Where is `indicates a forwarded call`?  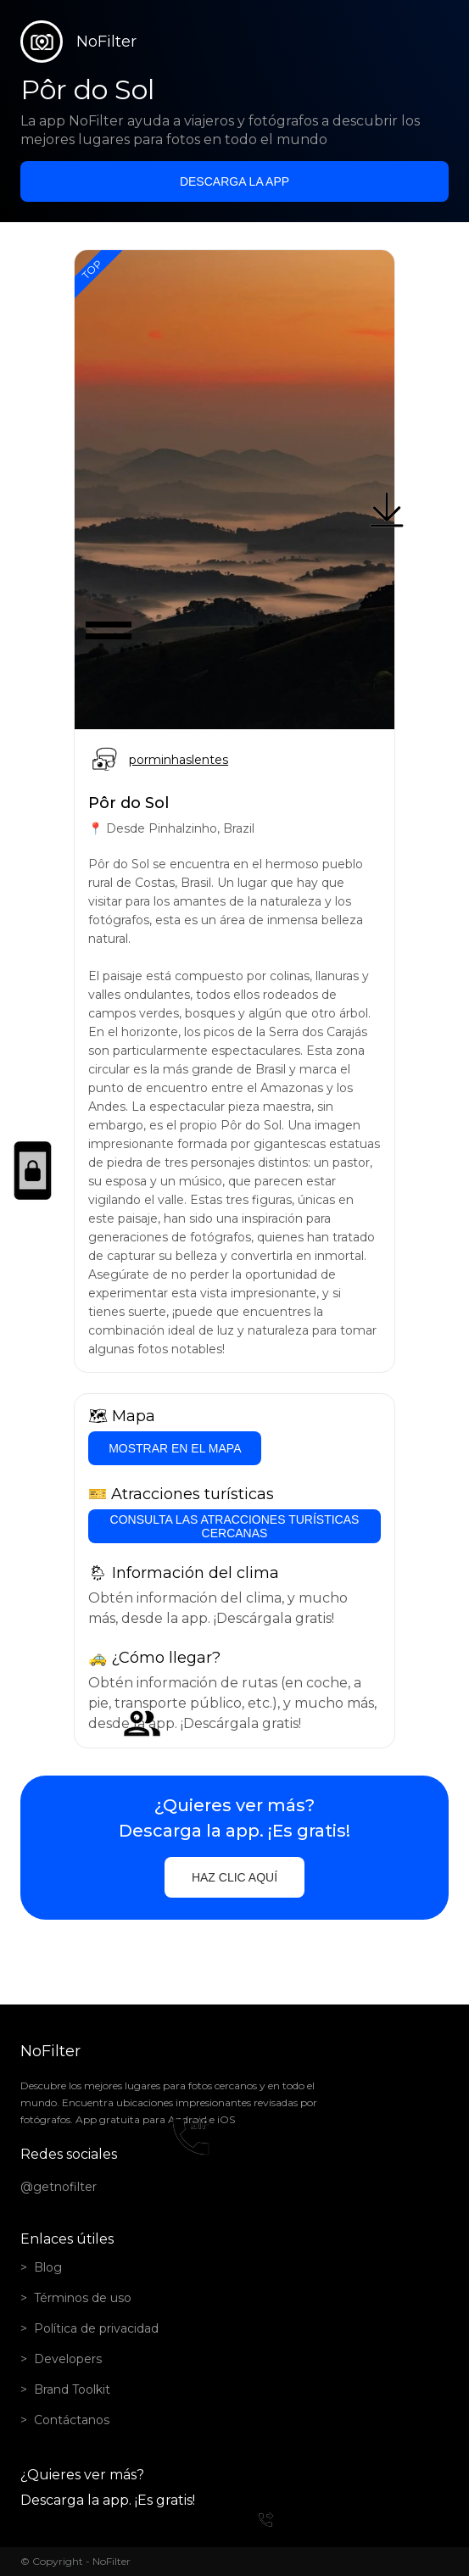 indicates a forwarded call is located at coordinates (265, 2520).